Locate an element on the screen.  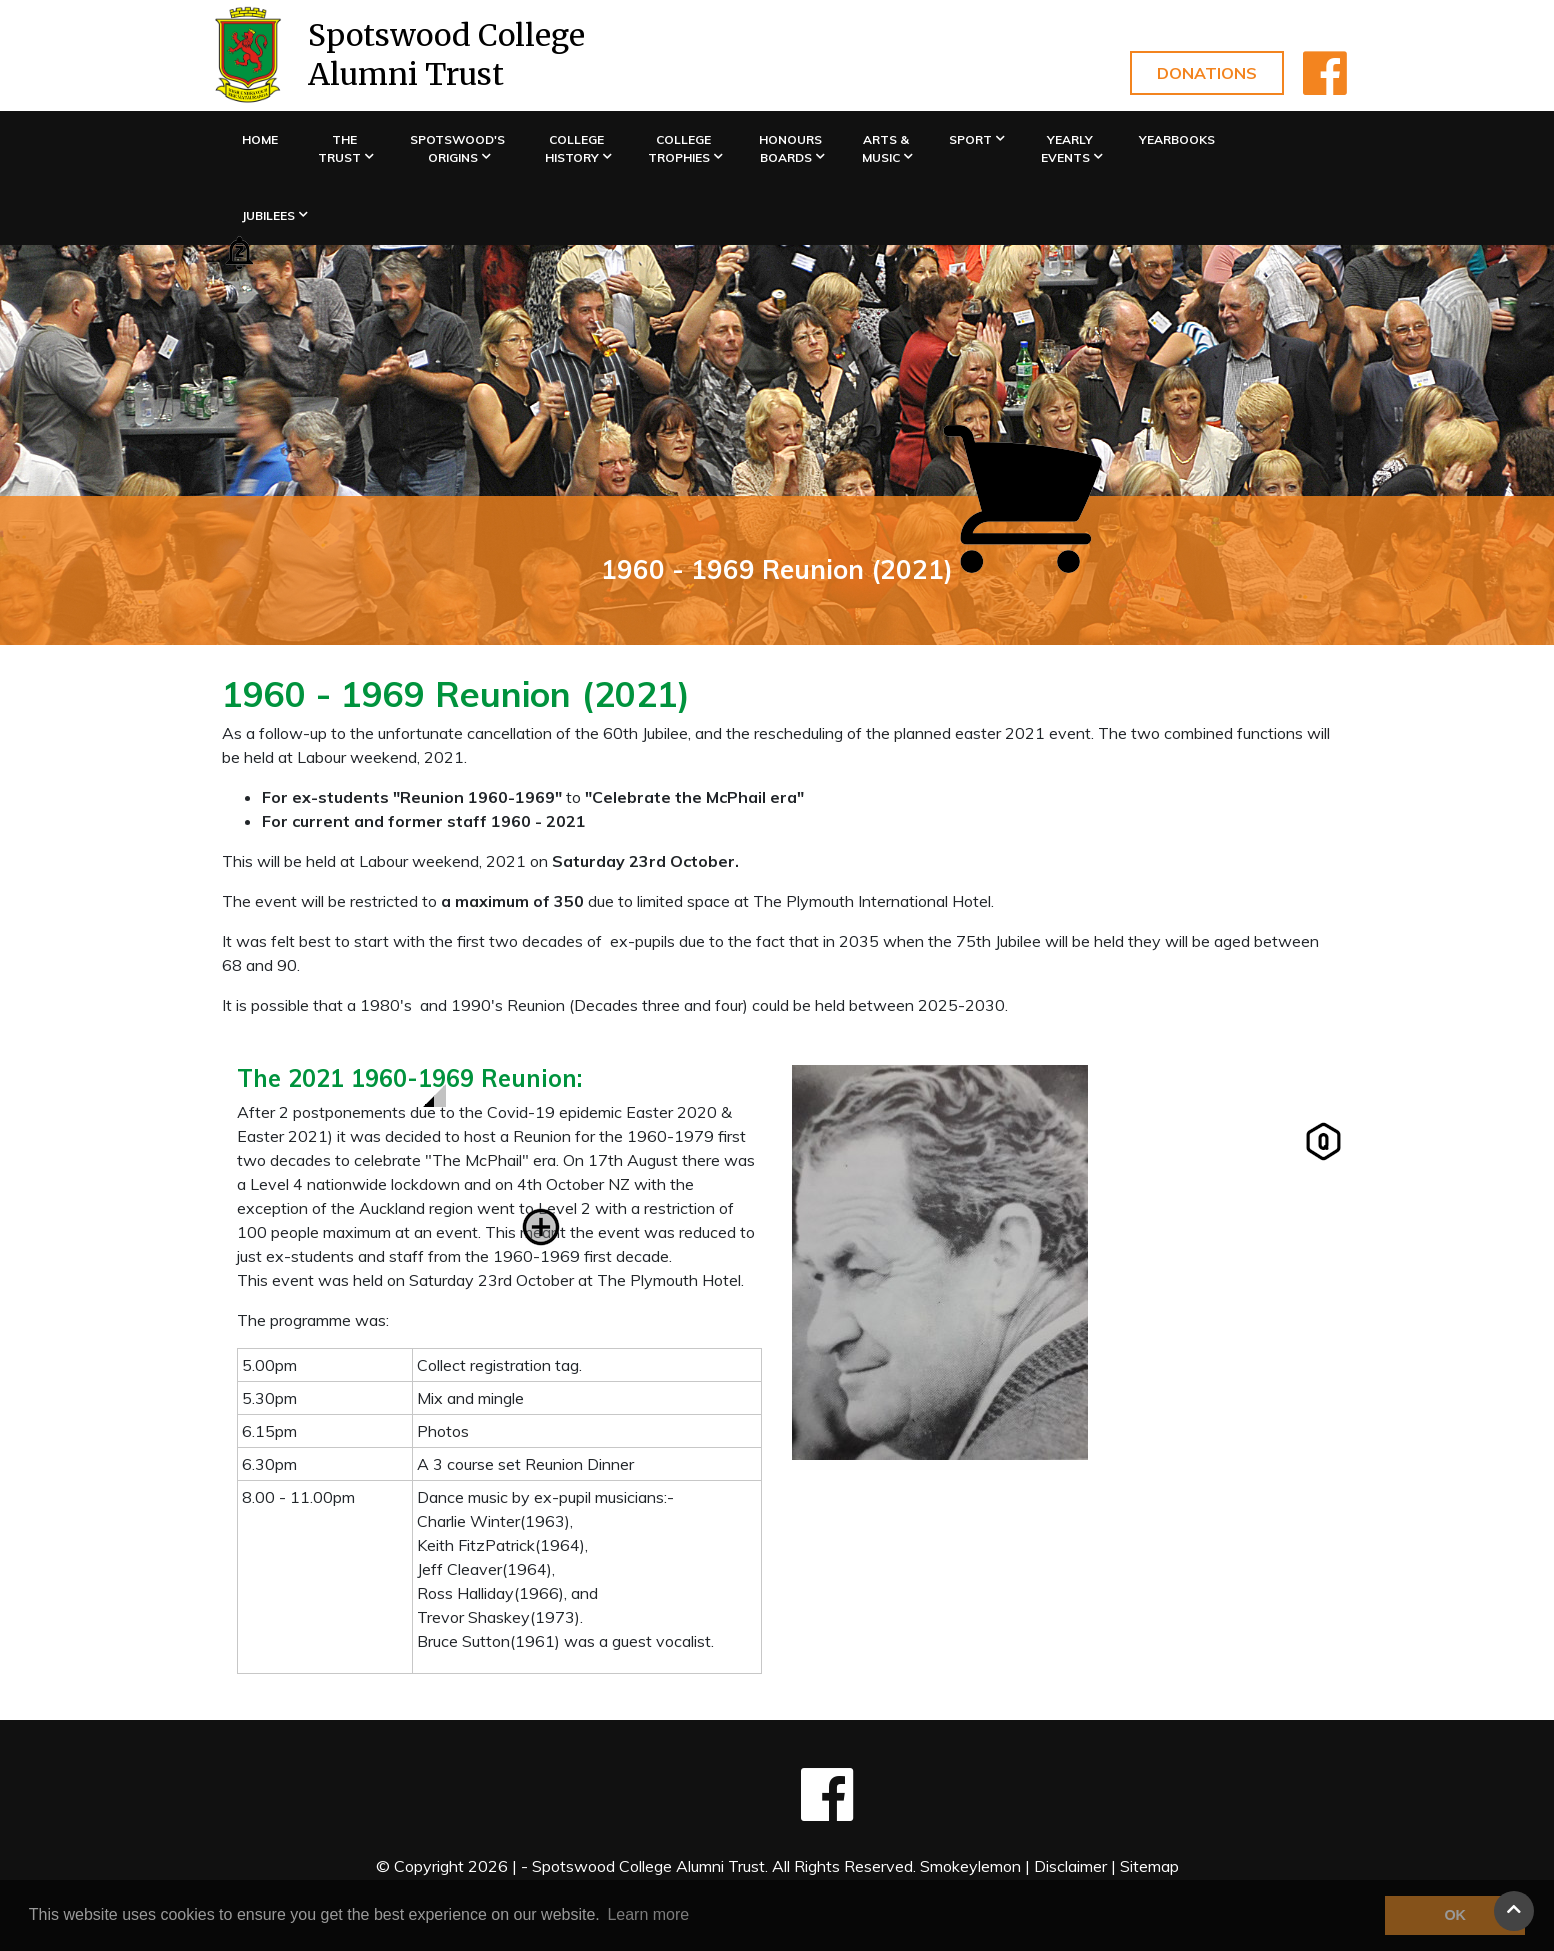
indicates a Q-labeled category or section is located at coordinates (1323, 1141).